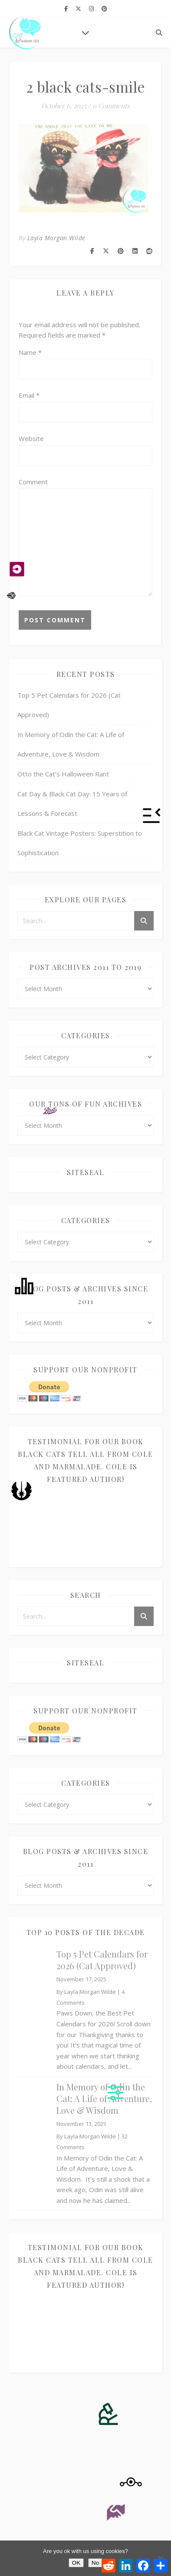  Describe the element at coordinates (131, 2482) in the screenshot. I see `lineageos logo` at that location.